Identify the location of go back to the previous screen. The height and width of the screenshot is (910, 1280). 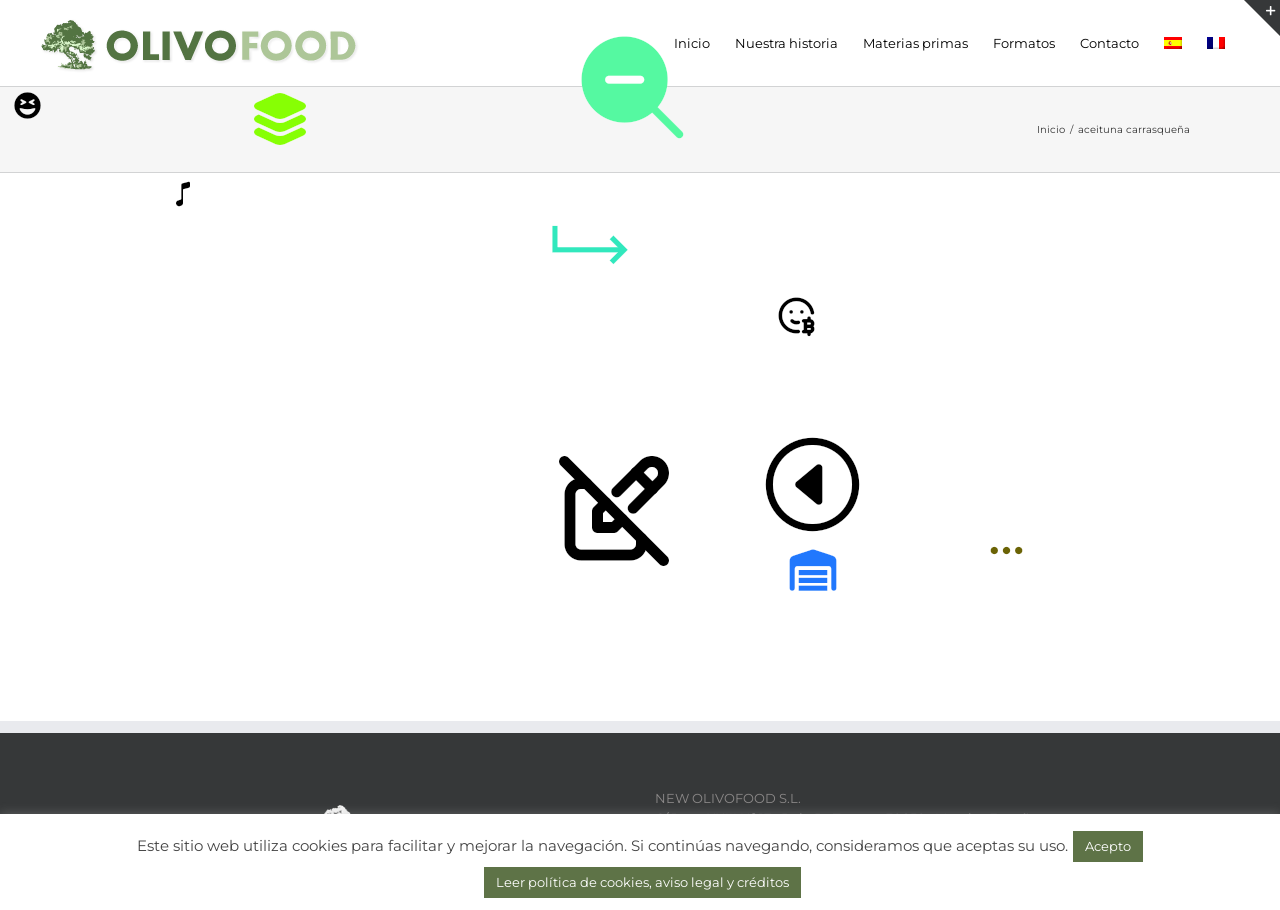
(812, 484).